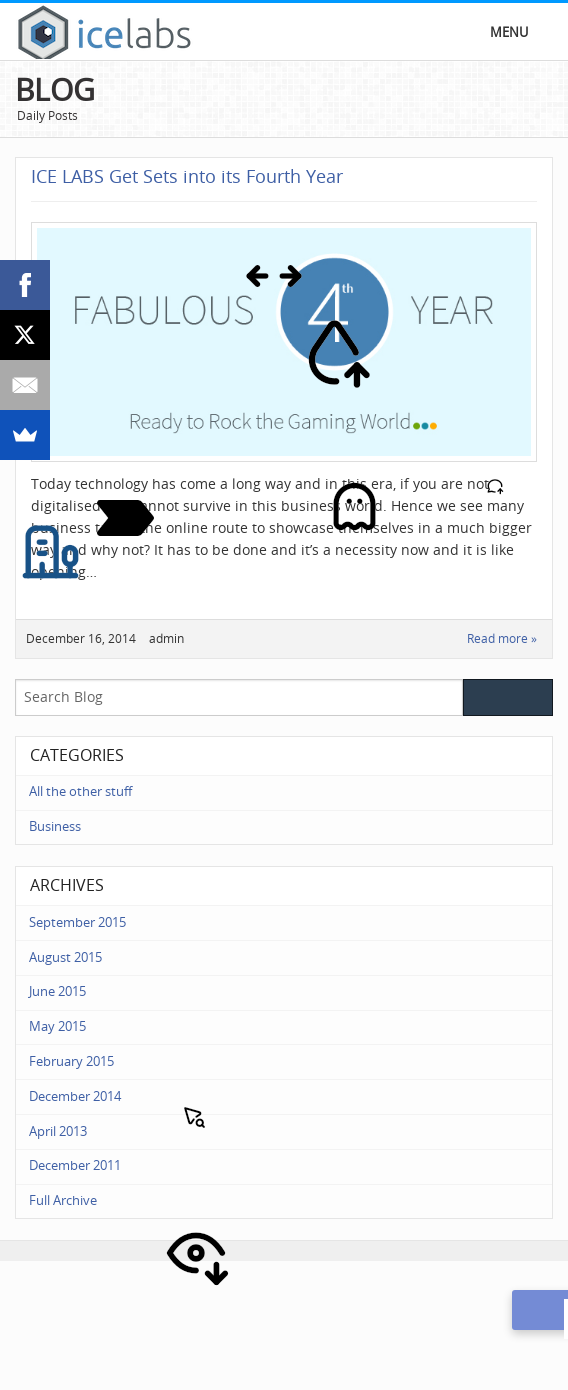 The width and height of the screenshot is (568, 1390). What do you see at coordinates (354, 506) in the screenshot?
I see `toggle ghost mode or invisible status` at bounding box center [354, 506].